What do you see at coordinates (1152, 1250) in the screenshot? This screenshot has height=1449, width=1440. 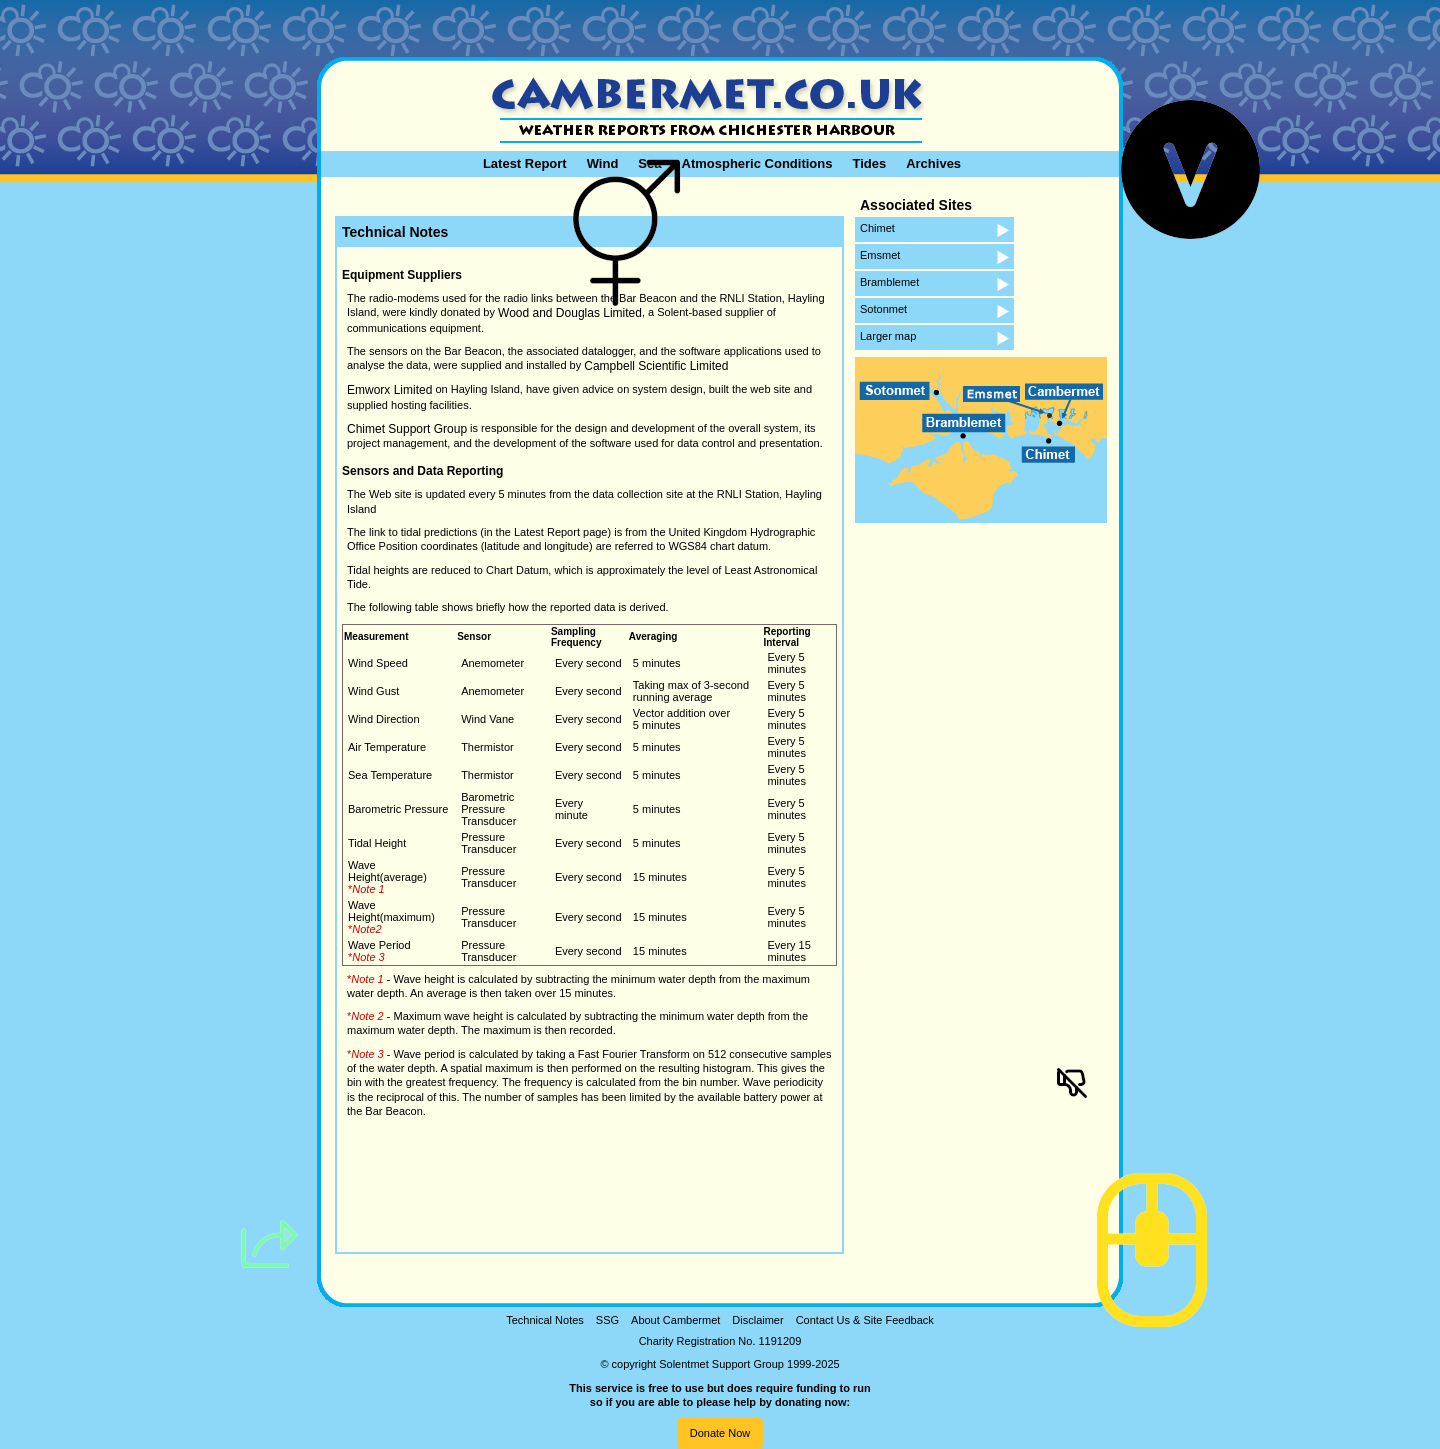 I see `middle mouse button click action` at bounding box center [1152, 1250].